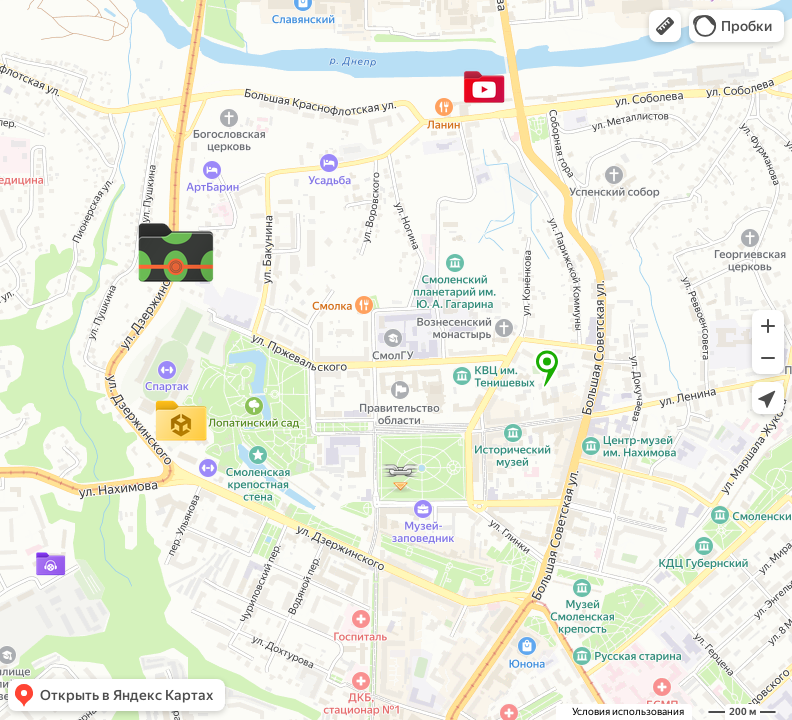 The image size is (792, 720). What do you see at coordinates (484, 88) in the screenshot?
I see `open folder containing downloaded youtube videos` at bounding box center [484, 88].